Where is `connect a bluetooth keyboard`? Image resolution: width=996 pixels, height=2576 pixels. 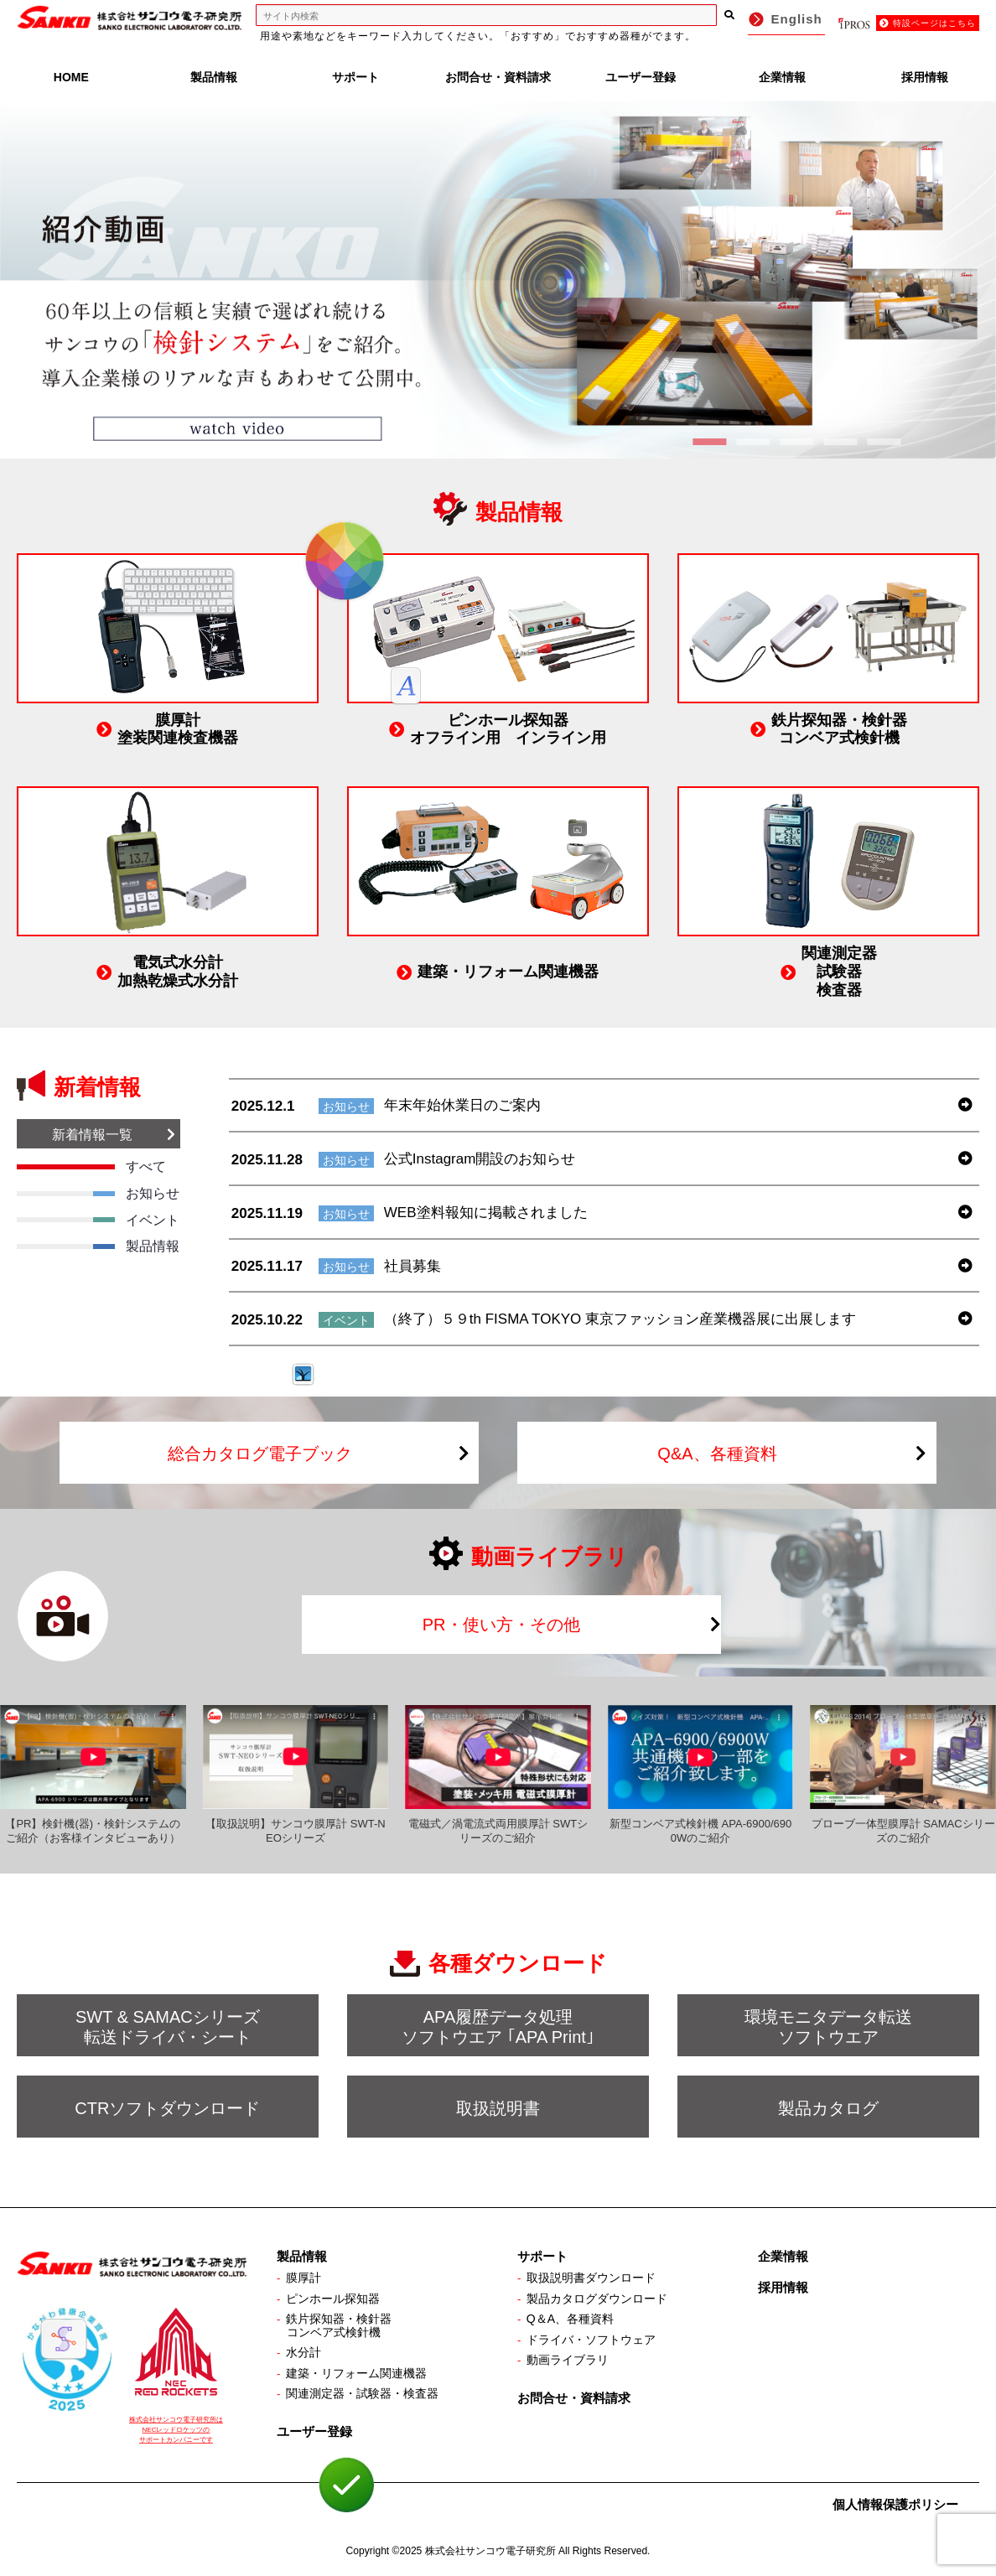
connect a bluetooth keyboard is located at coordinates (179, 591).